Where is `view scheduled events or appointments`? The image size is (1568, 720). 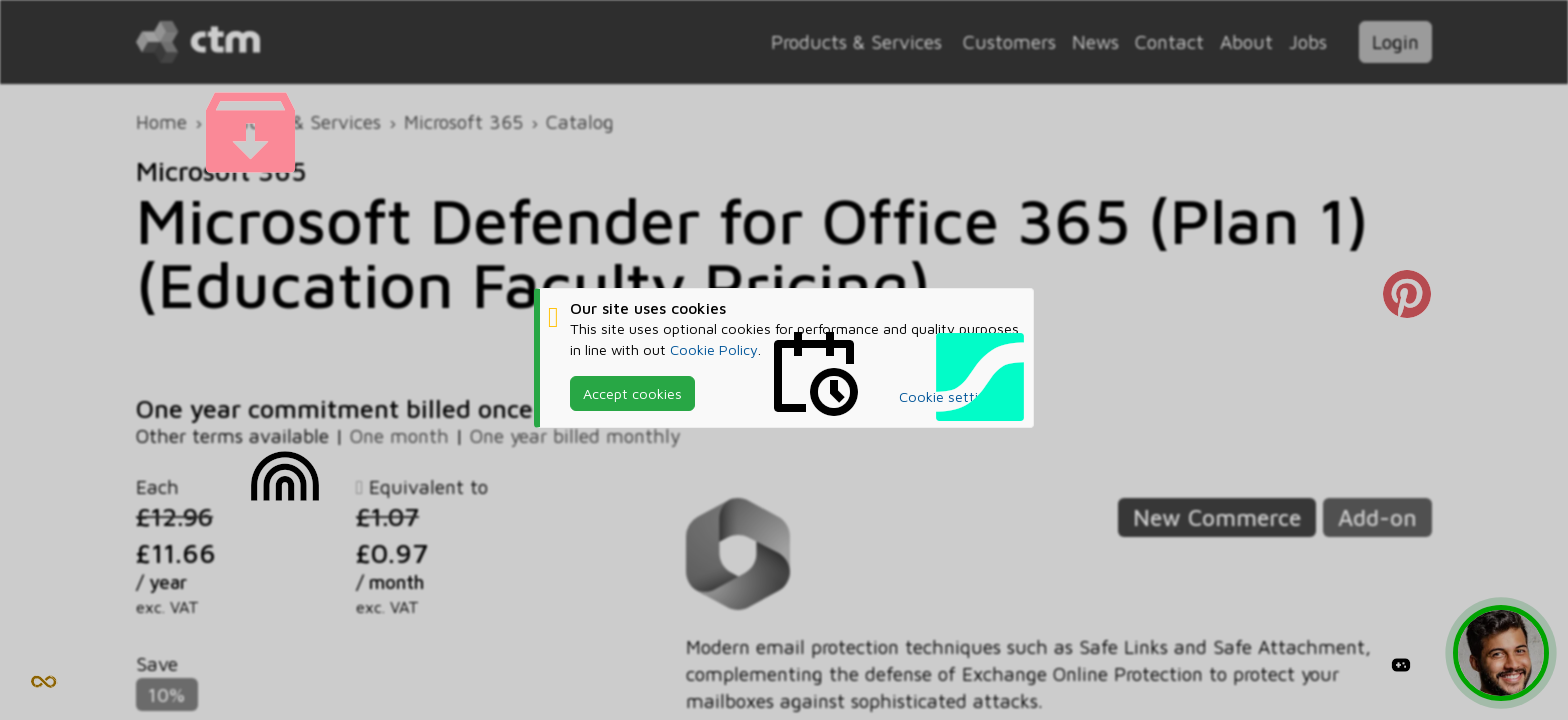
view scheduled events or appointments is located at coordinates (814, 376).